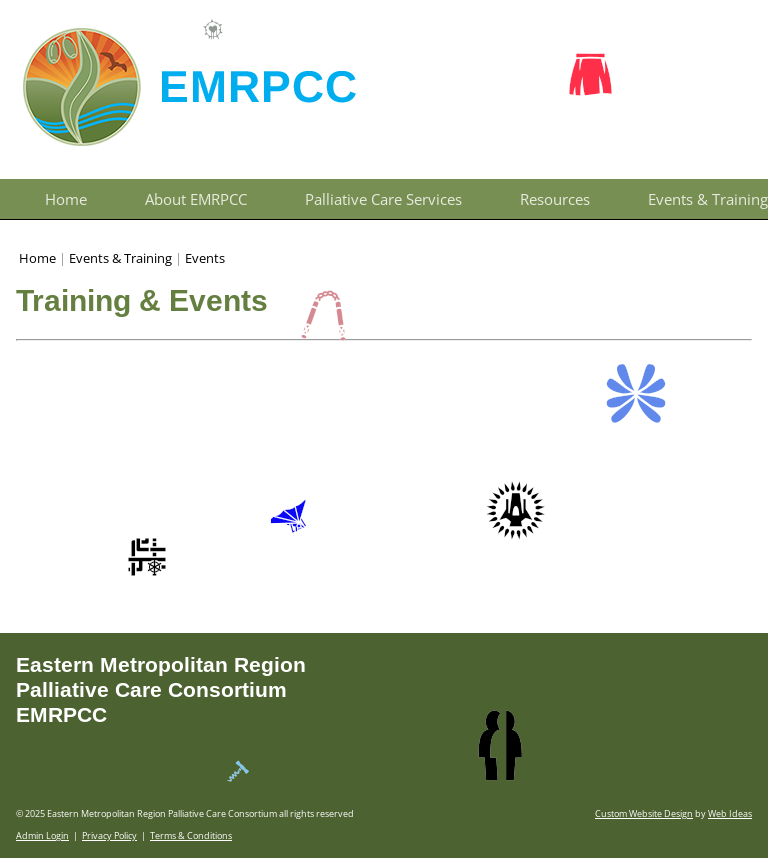 This screenshot has width=768, height=858. What do you see at coordinates (288, 516) in the screenshot?
I see `access hang gliding or paragliding activities` at bounding box center [288, 516].